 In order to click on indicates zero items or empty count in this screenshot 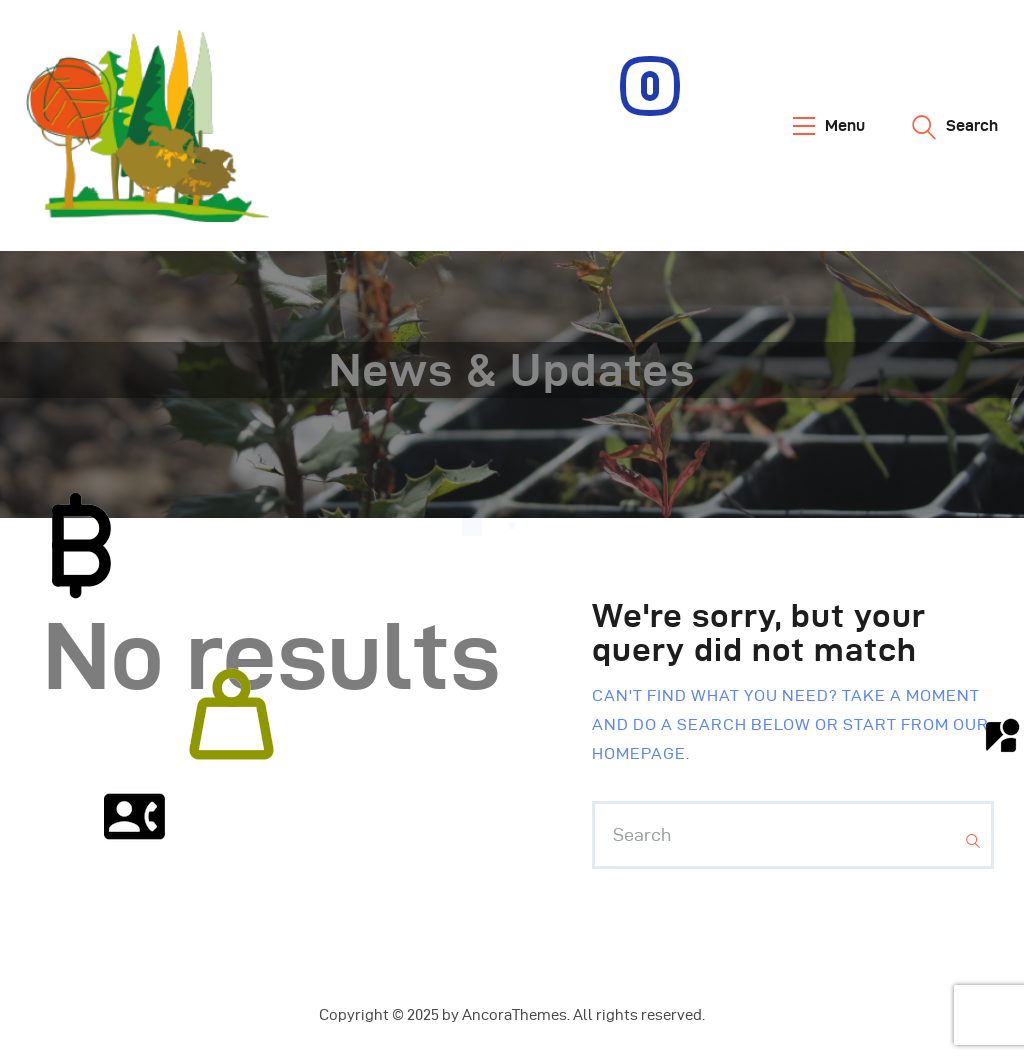, I will do `click(650, 86)`.